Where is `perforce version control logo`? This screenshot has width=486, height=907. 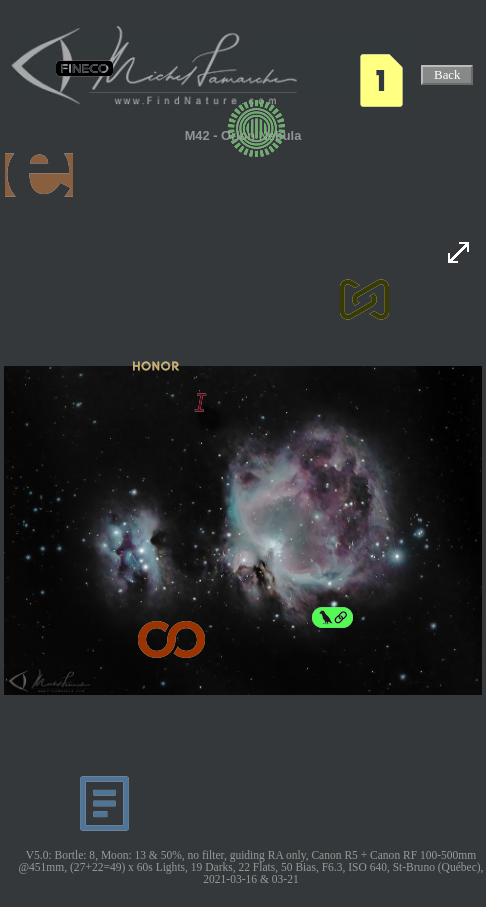 perforce version control logo is located at coordinates (364, 299).